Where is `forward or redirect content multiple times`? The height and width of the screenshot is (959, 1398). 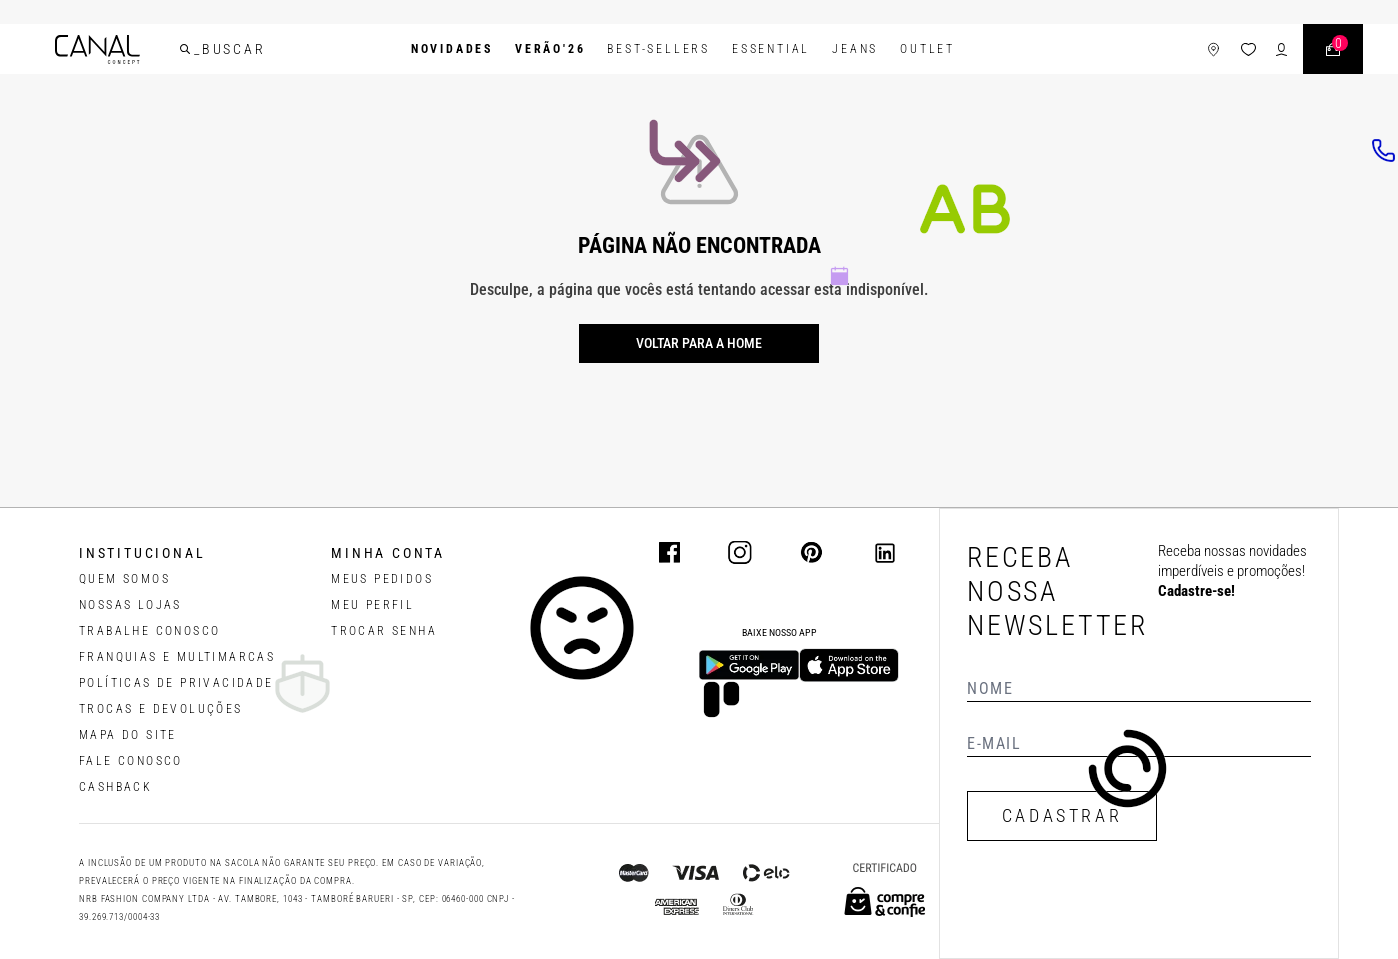
forward or redirect content multiple times is located at coordinates (687, 153).